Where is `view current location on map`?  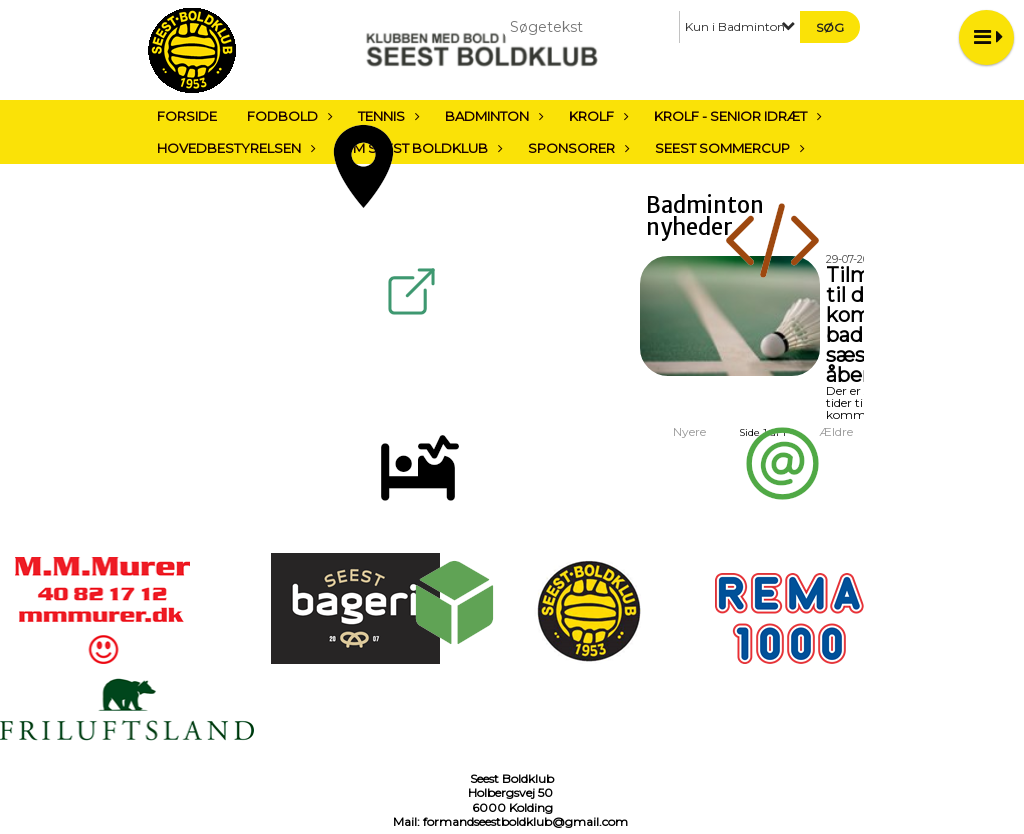
view current location on map is located at coordinates (363, 166).